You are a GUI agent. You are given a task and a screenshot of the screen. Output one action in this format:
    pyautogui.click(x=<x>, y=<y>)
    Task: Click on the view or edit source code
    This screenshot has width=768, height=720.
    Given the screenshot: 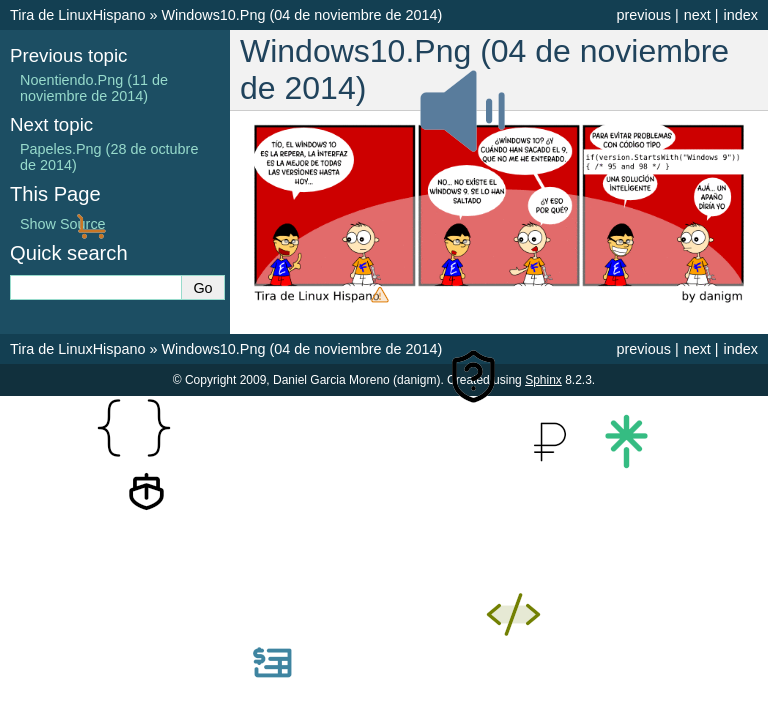 What is the action you would take?
    pyautogui.click(x=513, y=614)
    